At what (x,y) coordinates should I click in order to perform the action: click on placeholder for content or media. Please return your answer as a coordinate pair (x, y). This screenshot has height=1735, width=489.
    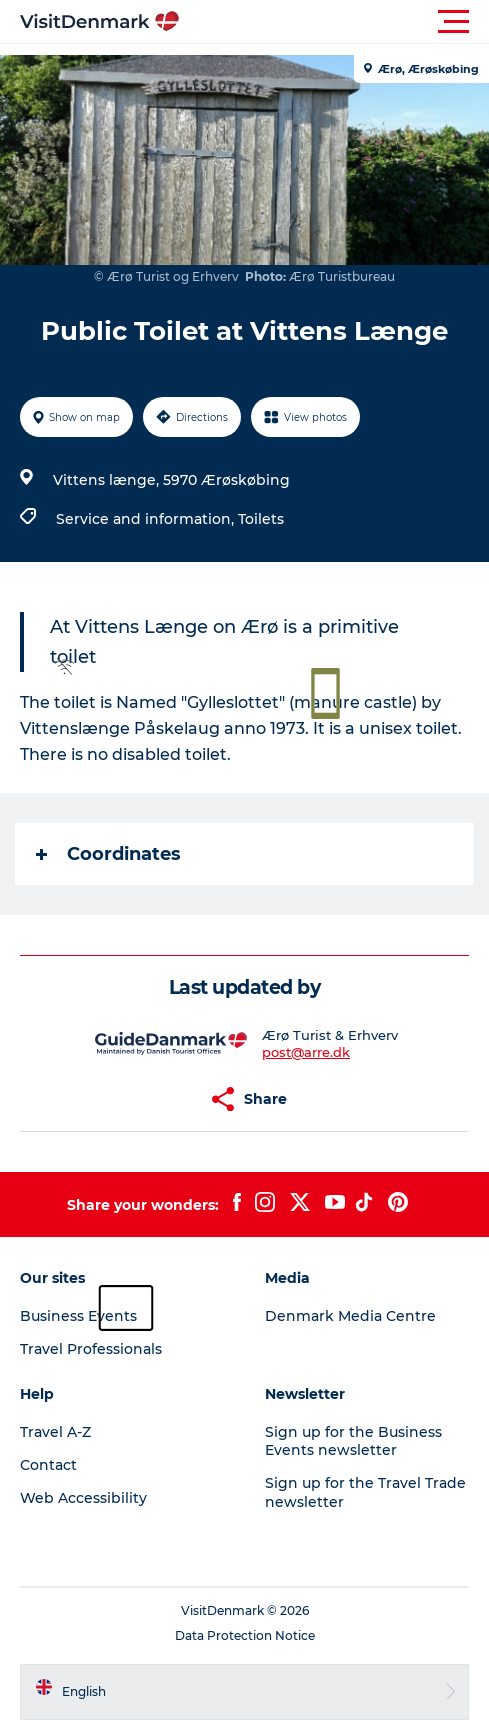
    Looking at the image, I should click on (126, 1308).